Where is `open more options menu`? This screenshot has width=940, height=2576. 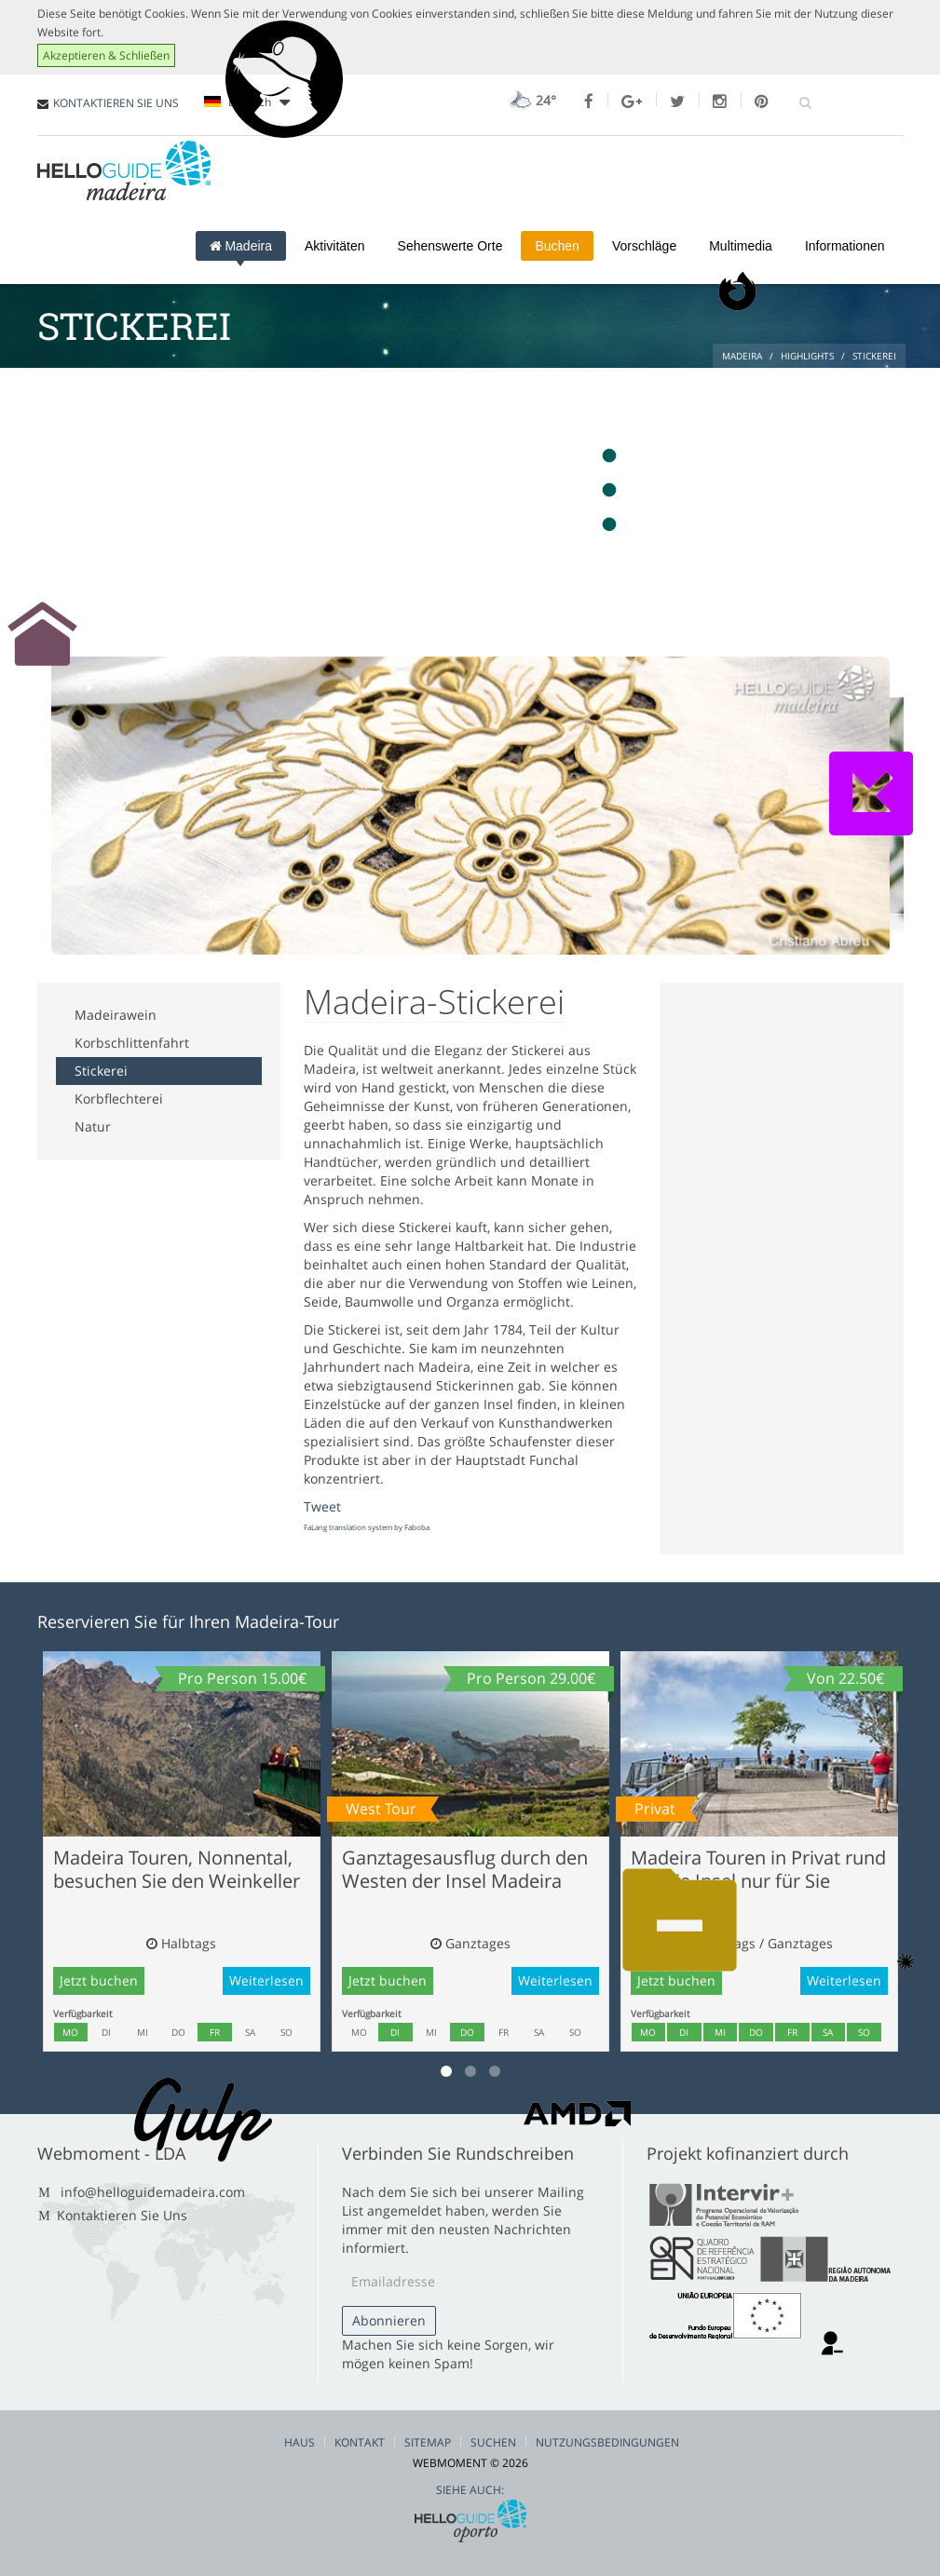 open more options menu is located at coordinates (609, 490).